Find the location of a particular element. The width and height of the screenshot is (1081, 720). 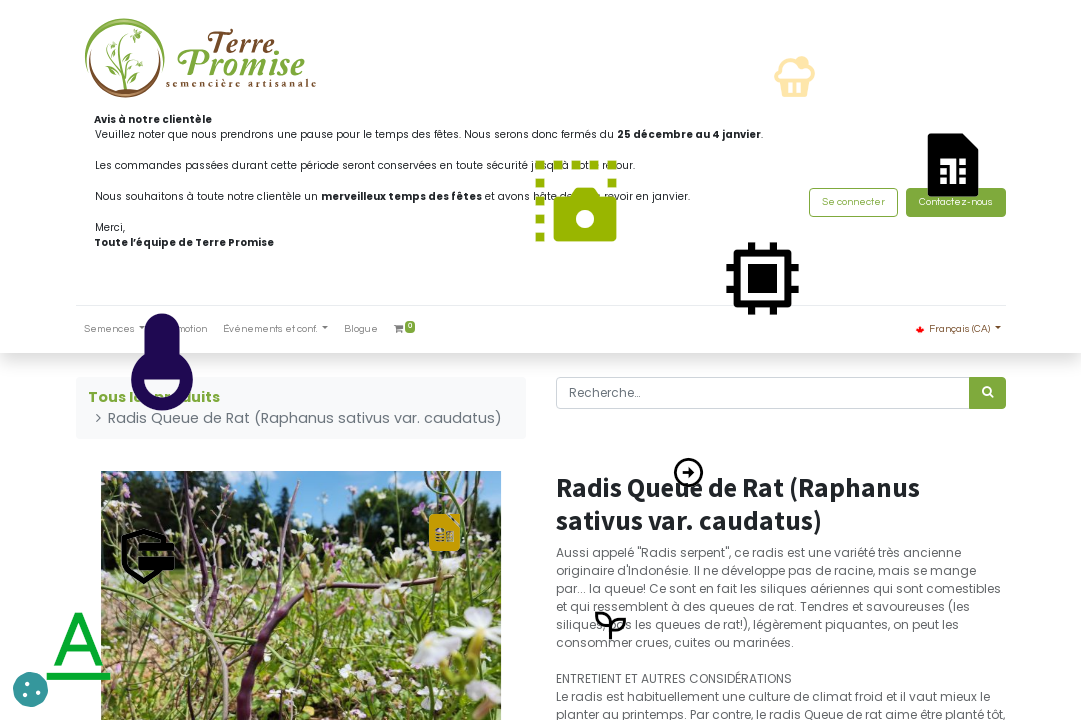

view birthday or celebration notifications is located at coordinates (794, 76).